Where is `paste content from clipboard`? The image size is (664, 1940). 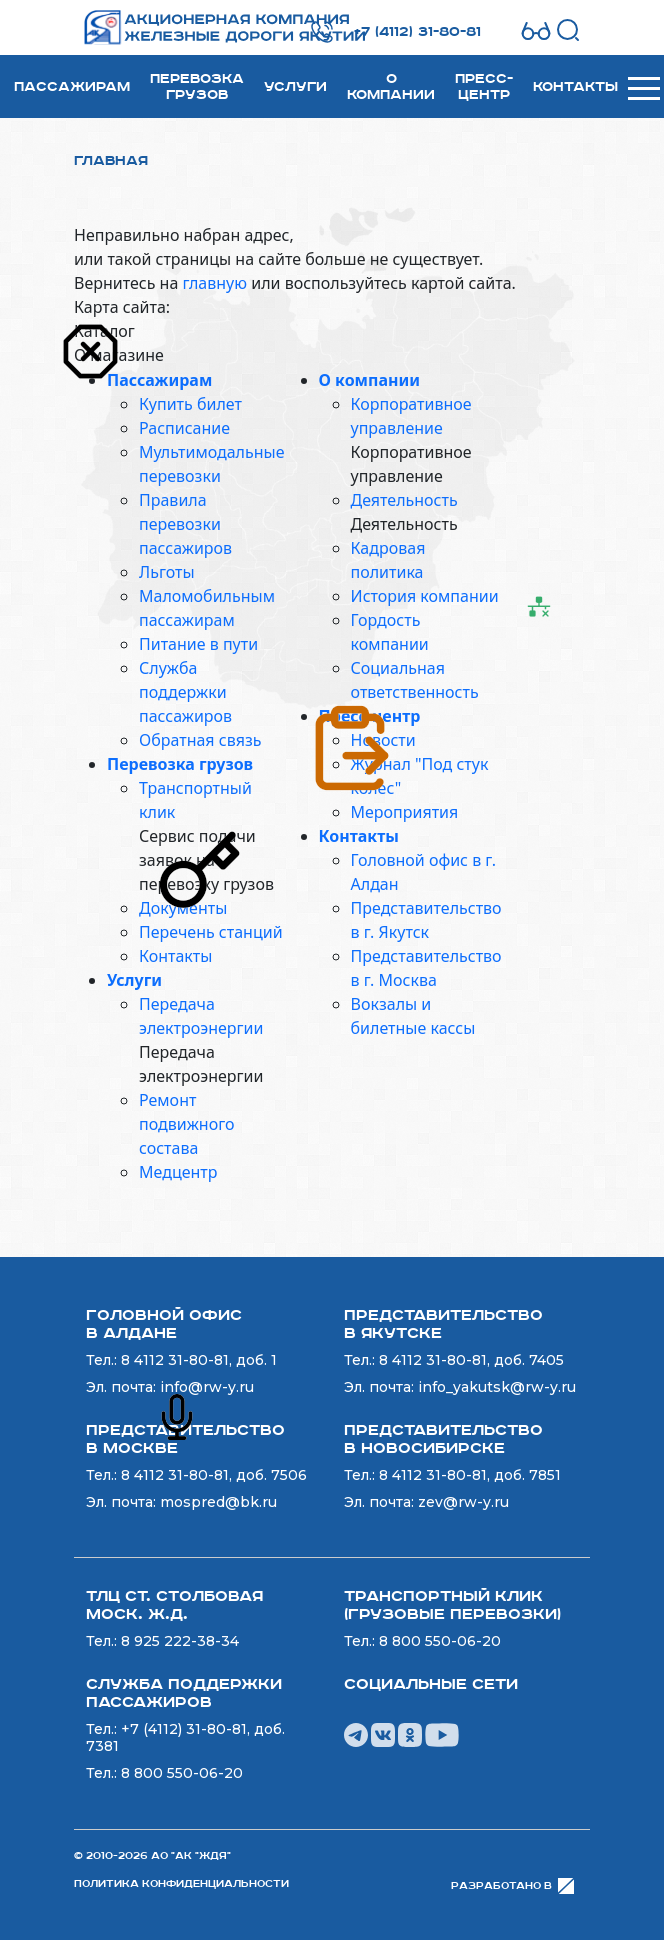 paste content from clipboard is located at coordinates (350, 748).